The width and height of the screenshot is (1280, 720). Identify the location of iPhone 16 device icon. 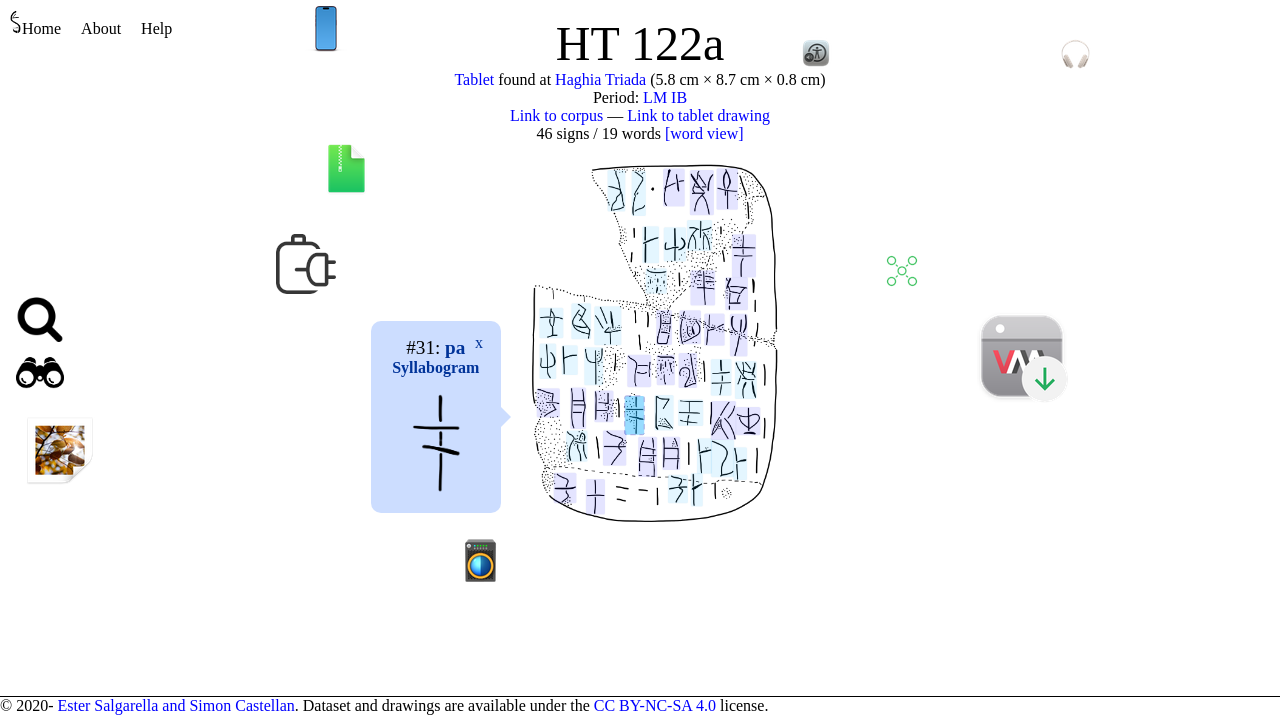
(326, 29).